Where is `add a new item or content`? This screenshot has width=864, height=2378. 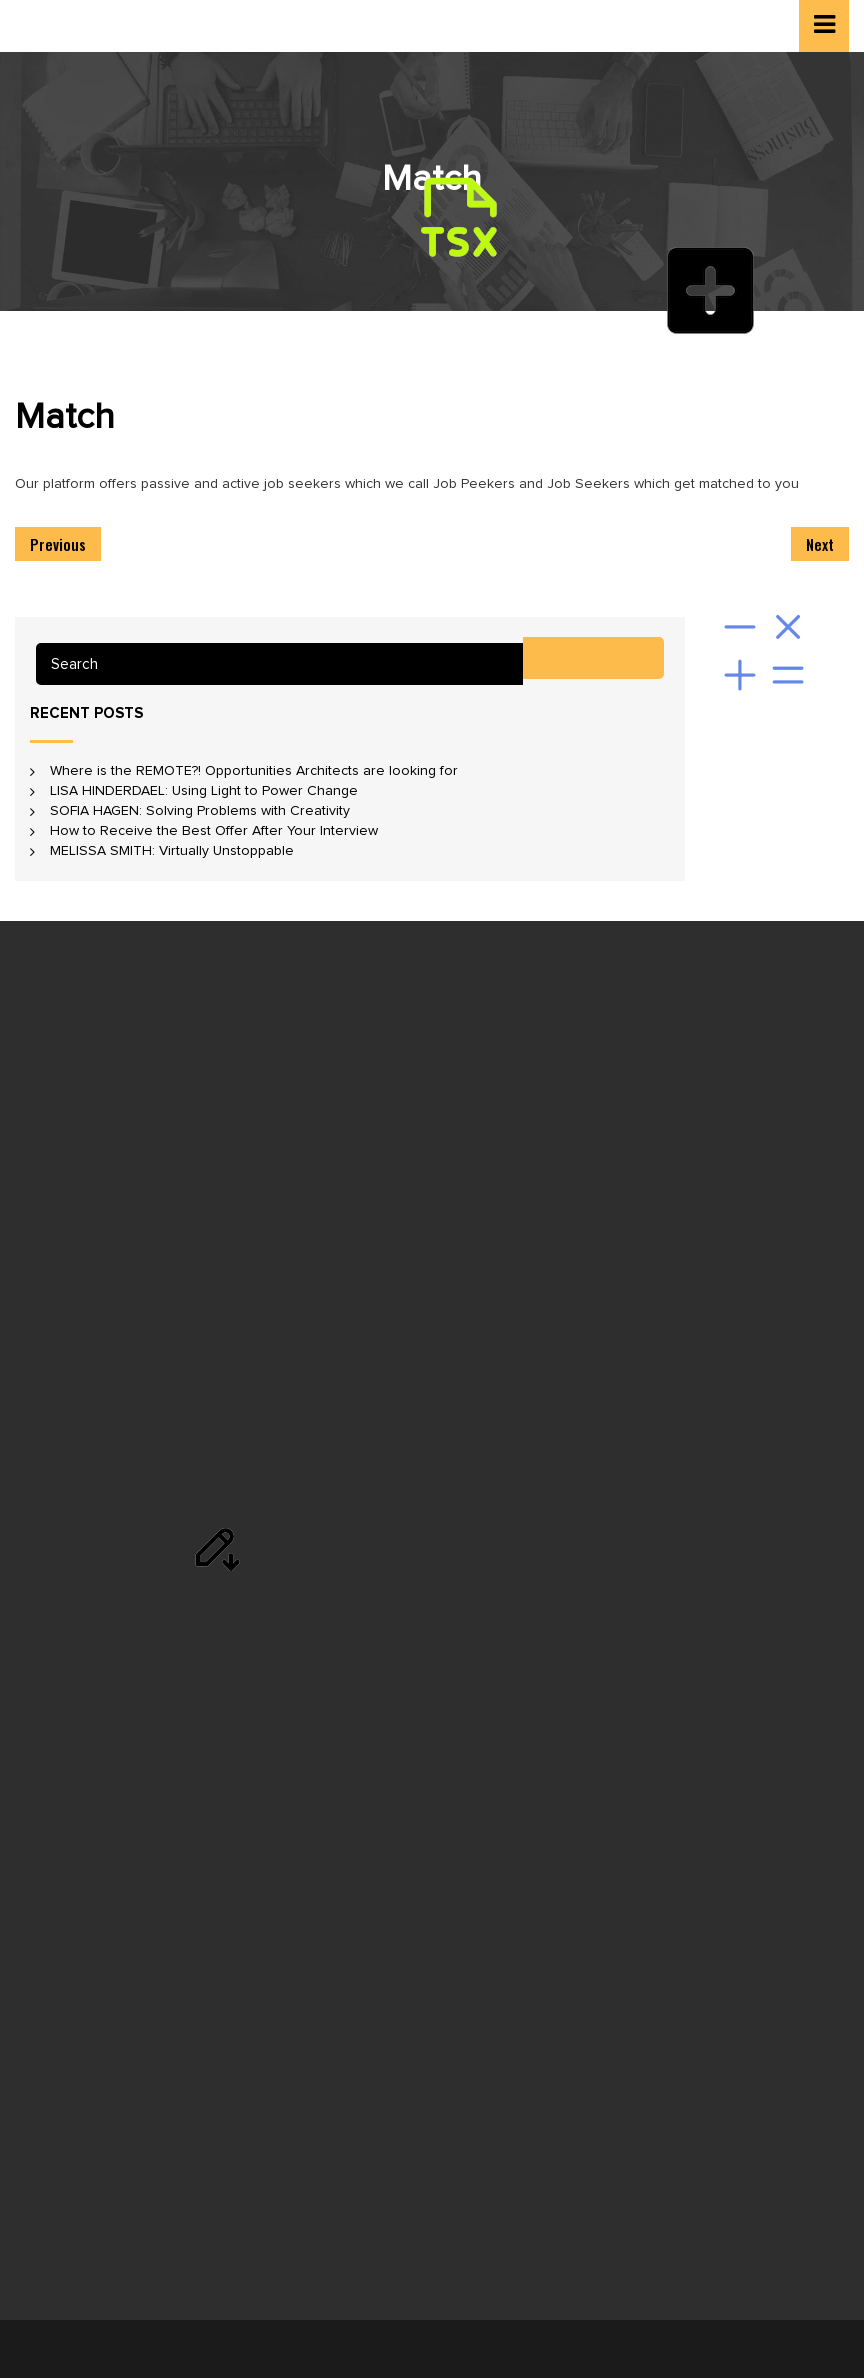 add a new item or content is located at coordinates (710, 290).